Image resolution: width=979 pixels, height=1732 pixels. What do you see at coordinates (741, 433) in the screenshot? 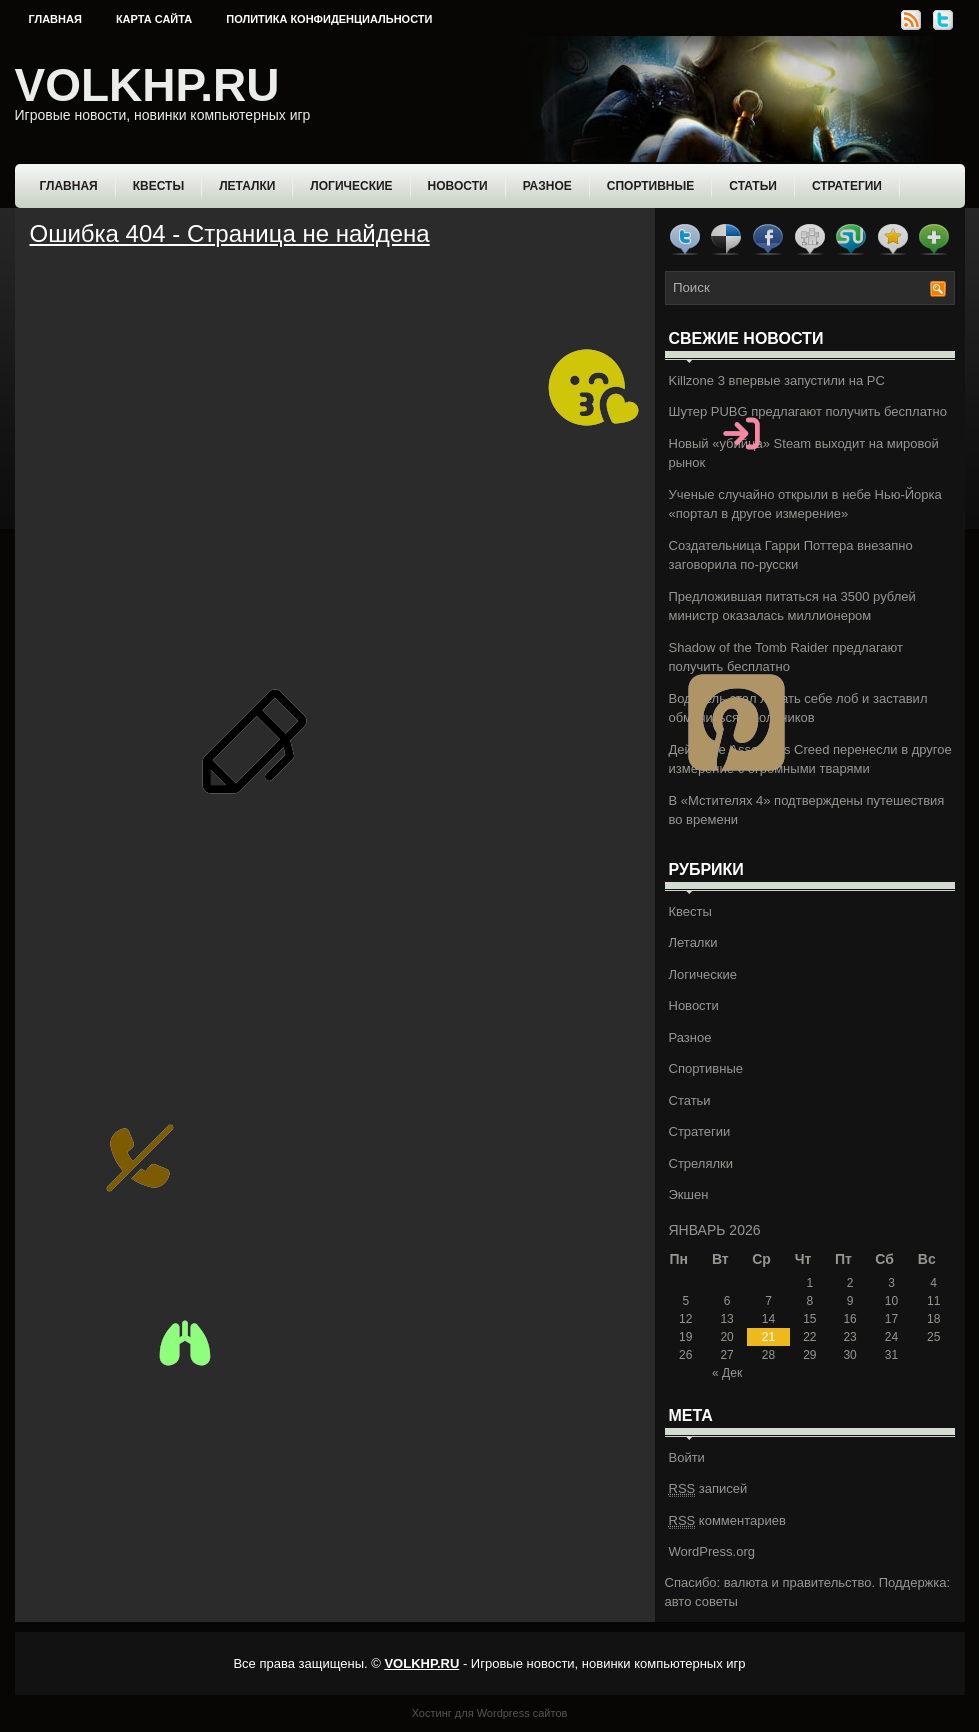
I see `sign in to your account` at bounding box center [741, 433].